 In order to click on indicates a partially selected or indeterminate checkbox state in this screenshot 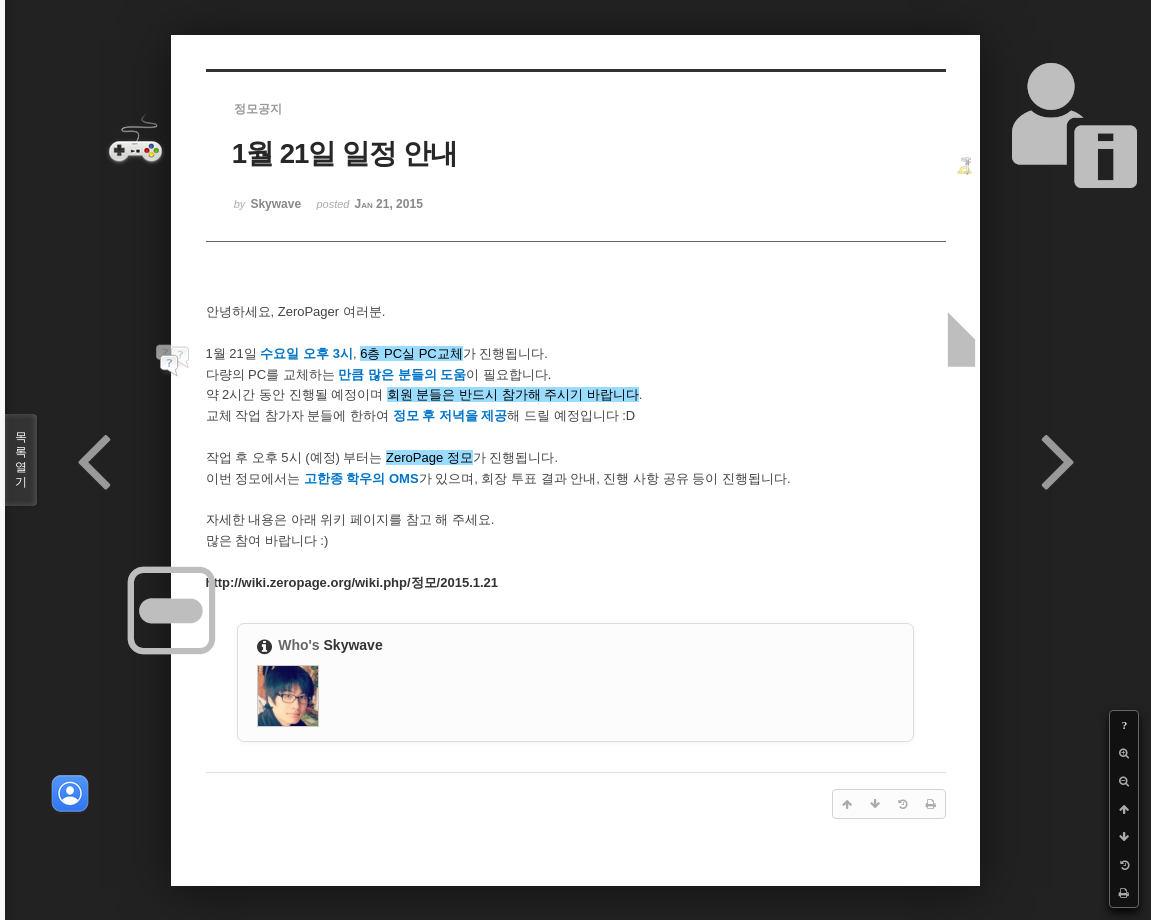, I will do `click(171, 610)`.